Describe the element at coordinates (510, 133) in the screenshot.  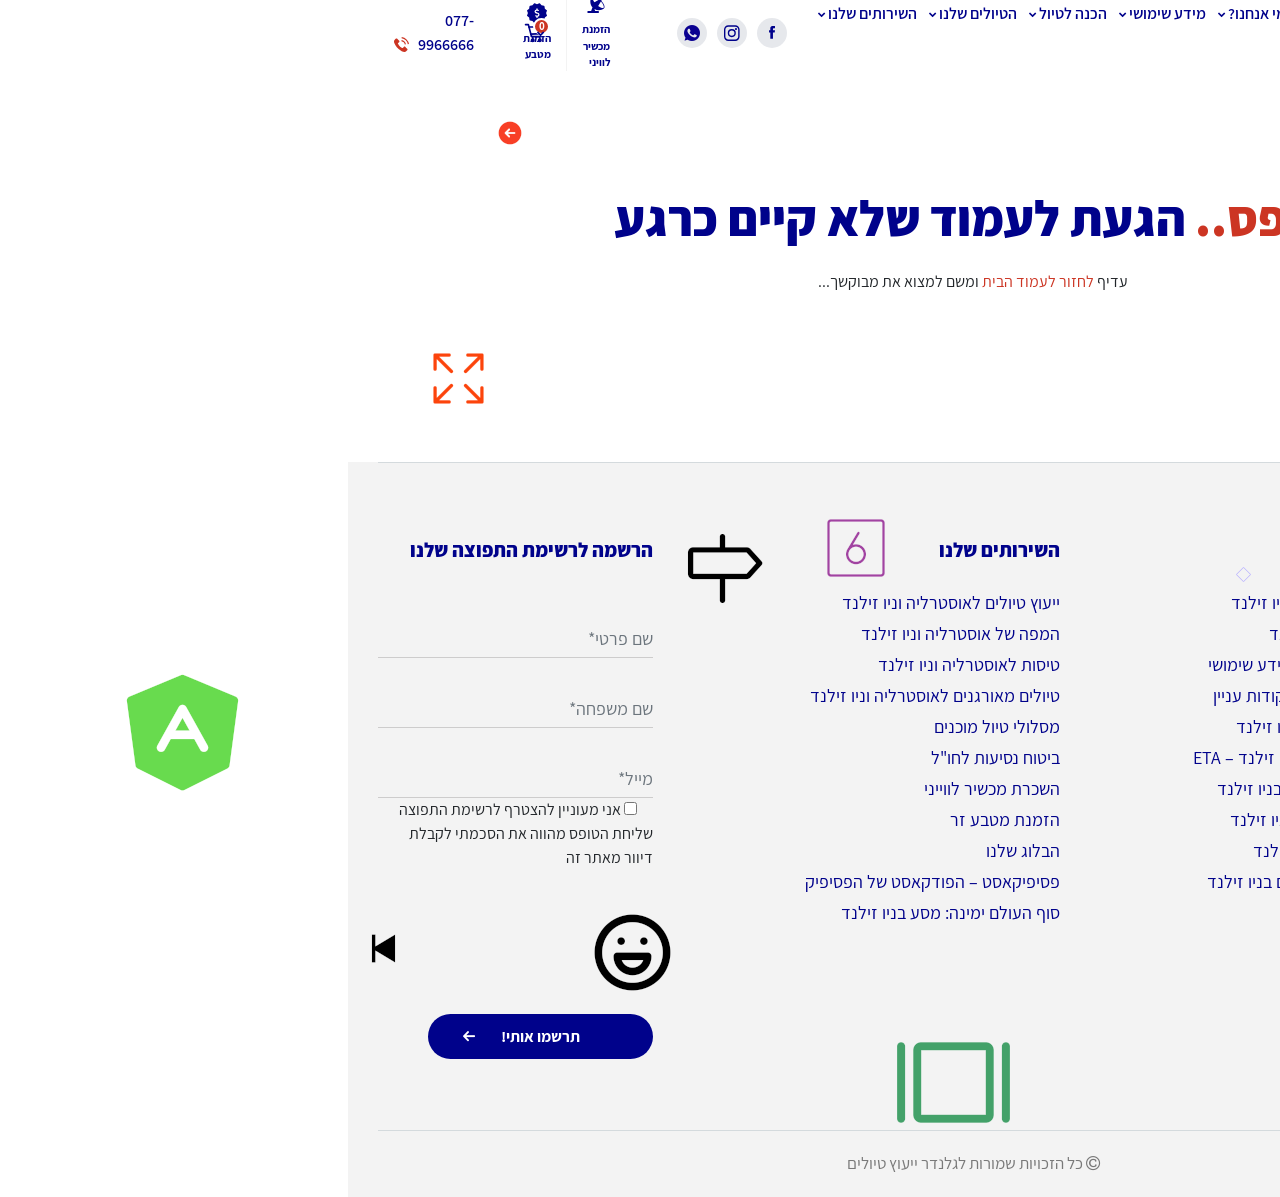
I see `go back to the previous screen` at that location.